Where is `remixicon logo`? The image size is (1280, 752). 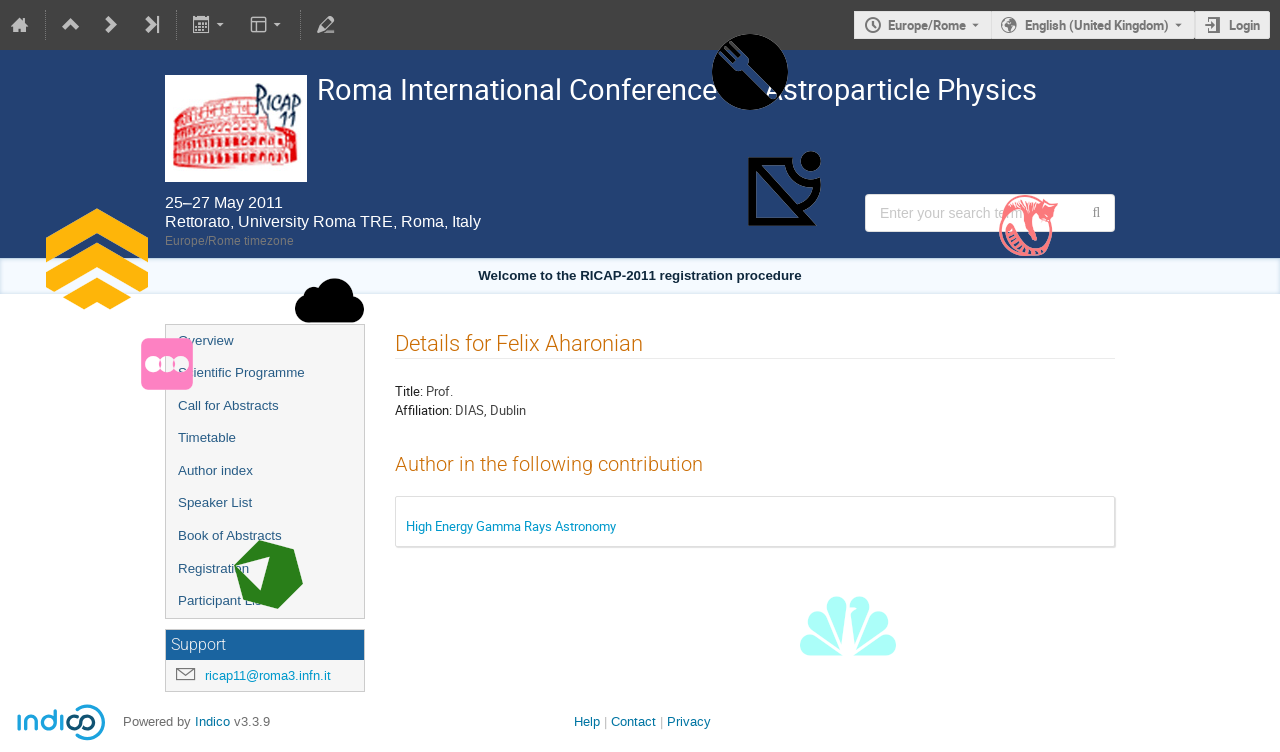
remixicon logo is located at coordinates (784, 189).